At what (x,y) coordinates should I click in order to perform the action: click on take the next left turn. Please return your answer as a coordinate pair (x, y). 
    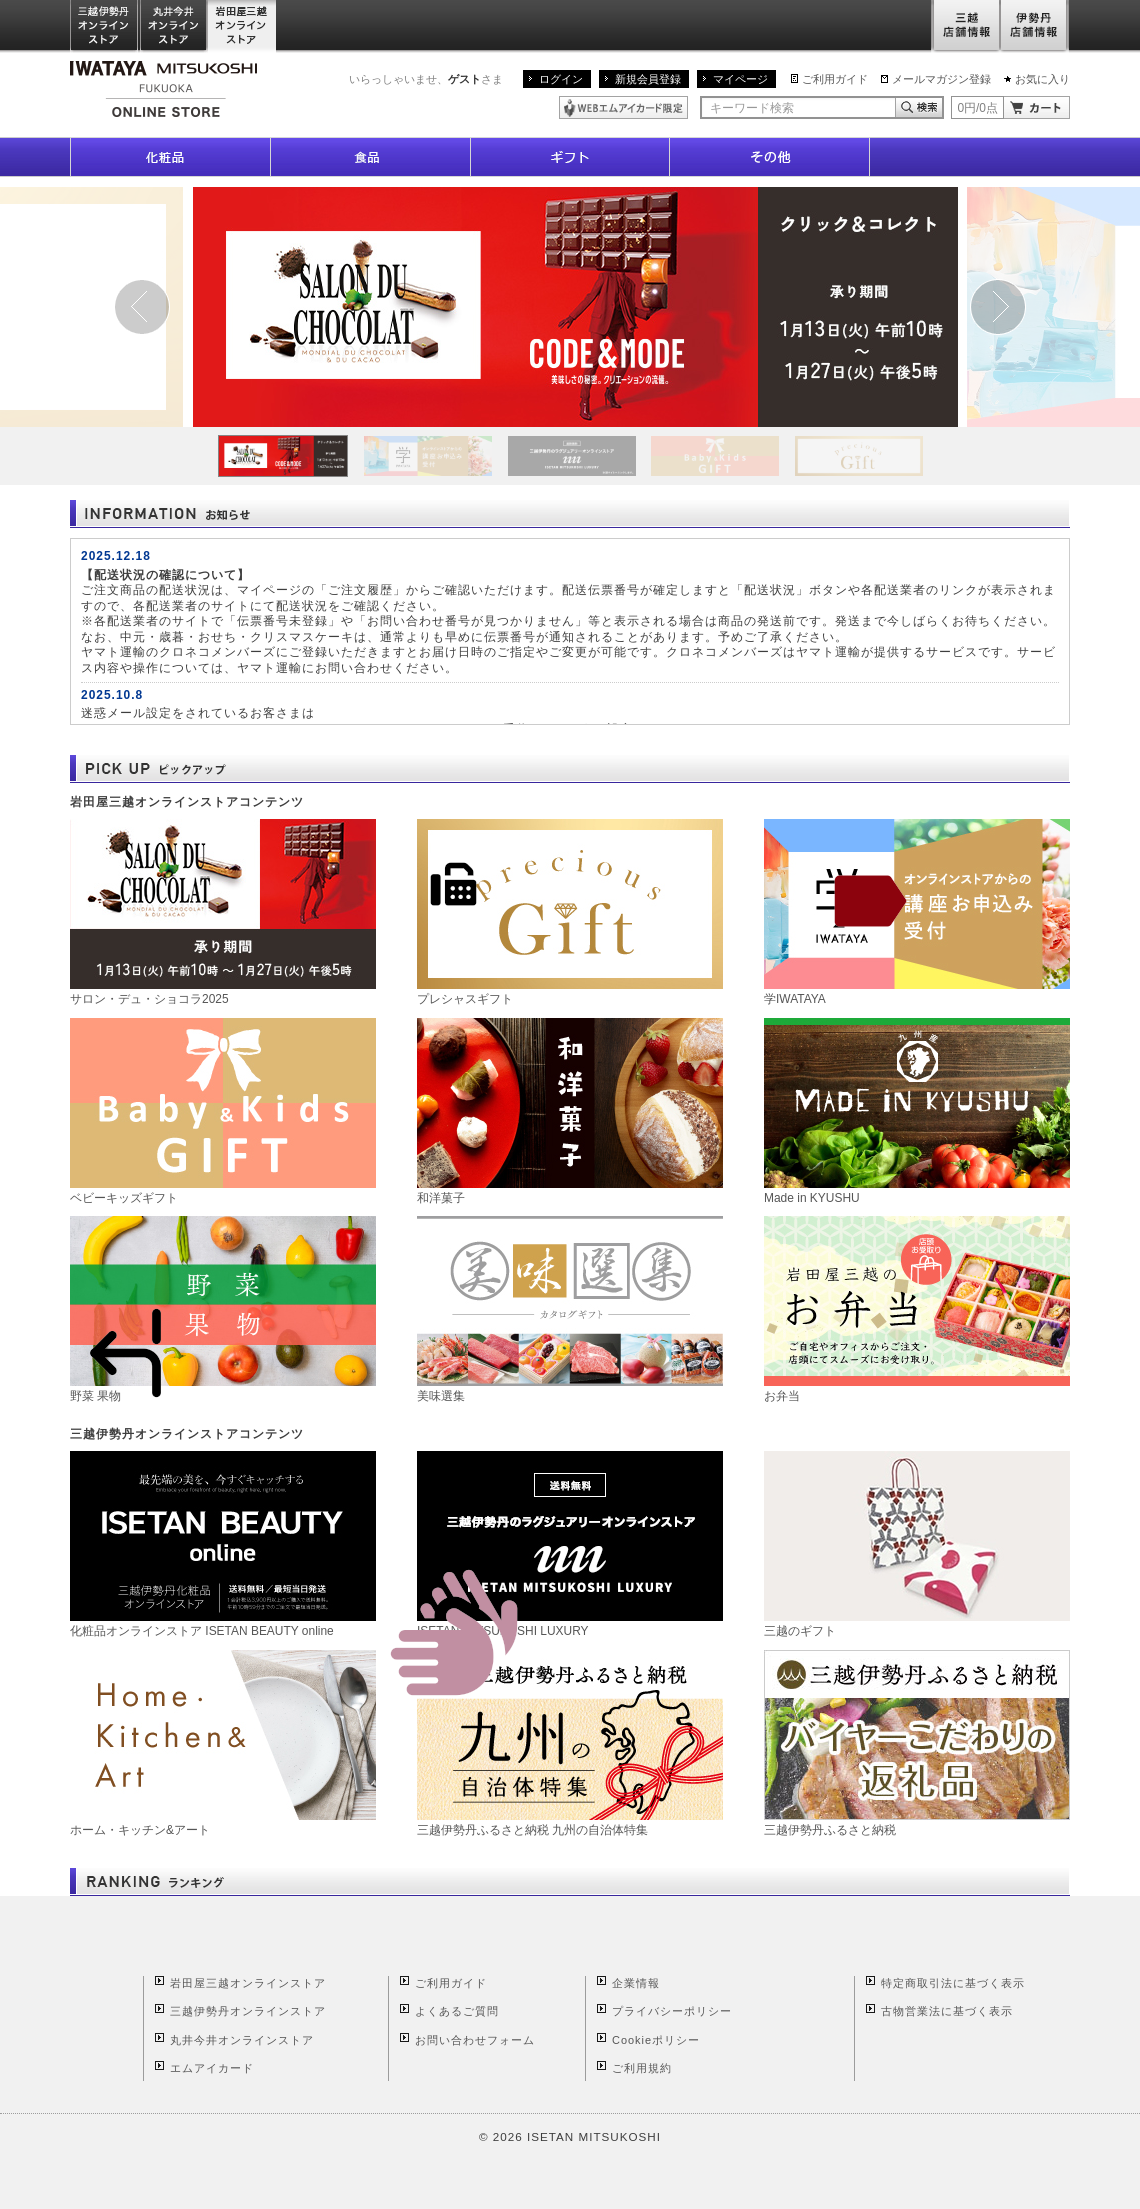
    Looking at the image, I should click on (130, 1353).